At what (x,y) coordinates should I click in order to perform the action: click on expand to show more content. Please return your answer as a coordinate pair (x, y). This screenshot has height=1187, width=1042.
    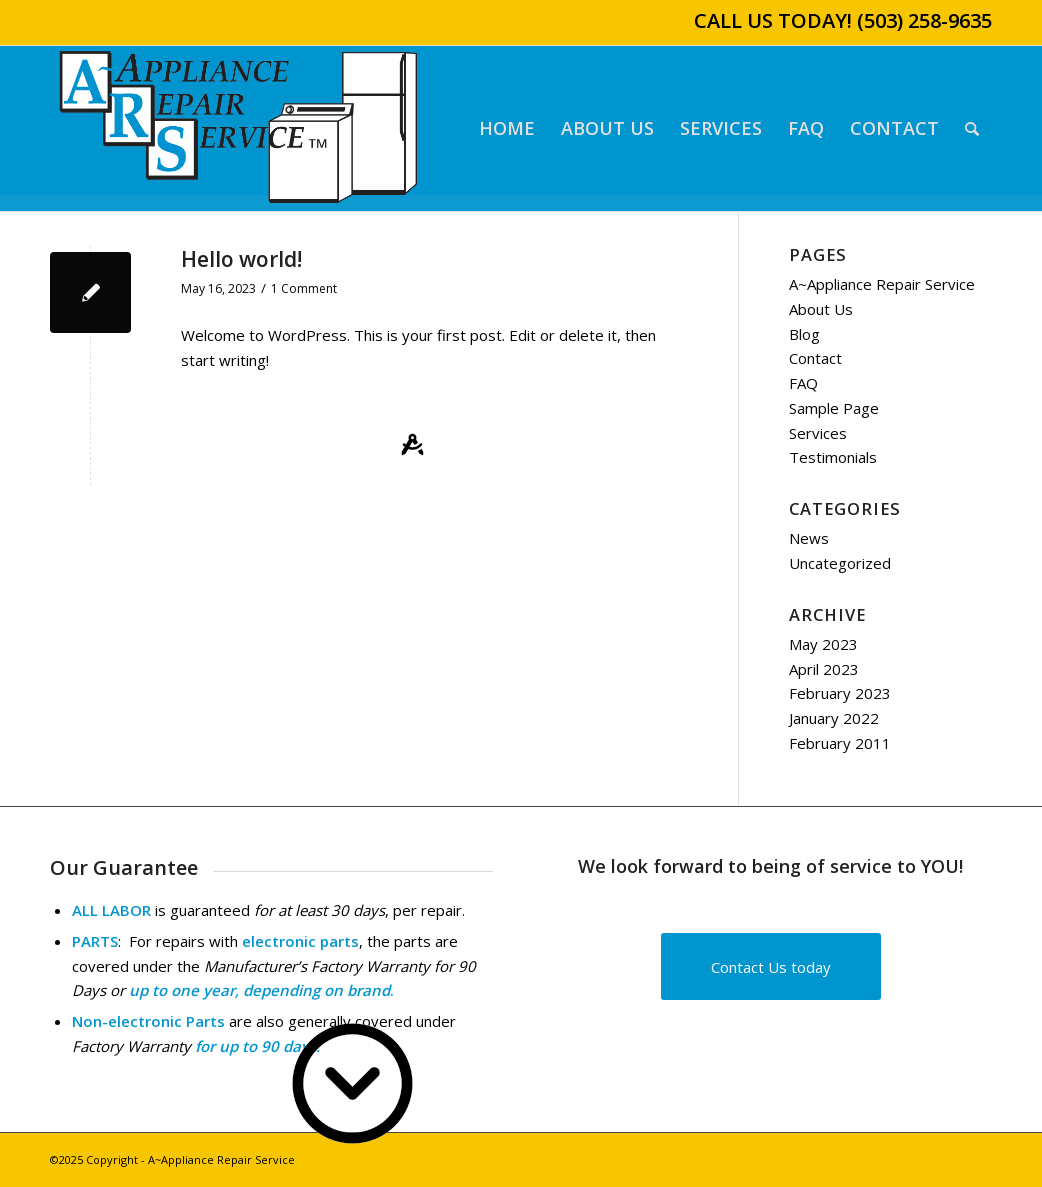
    Looking at the image, I should click on (352, 1083).